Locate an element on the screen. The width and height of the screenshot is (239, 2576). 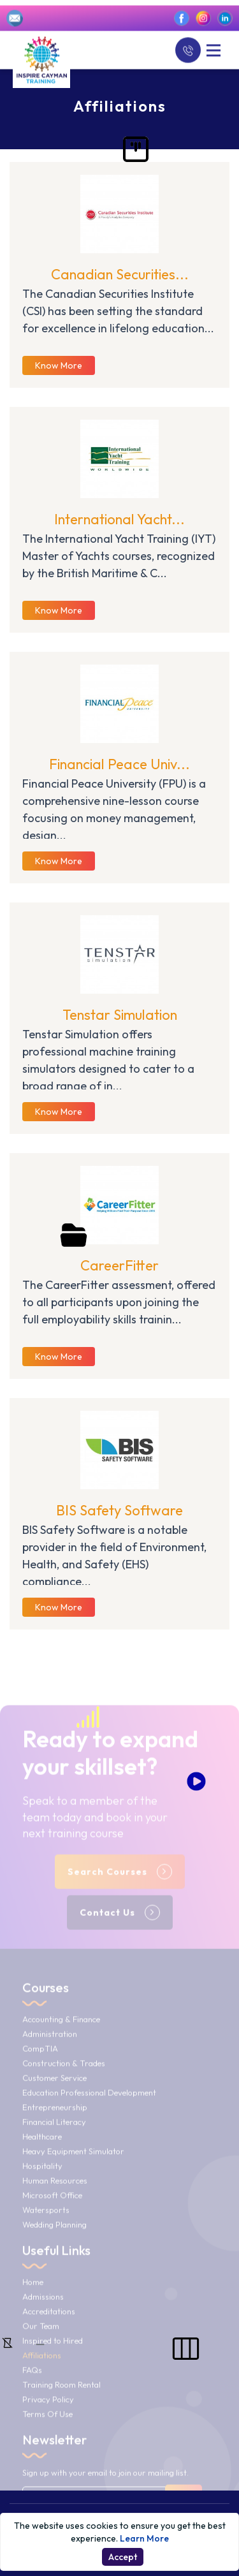
open folder to view contents is located at coordinates (73, 1235).